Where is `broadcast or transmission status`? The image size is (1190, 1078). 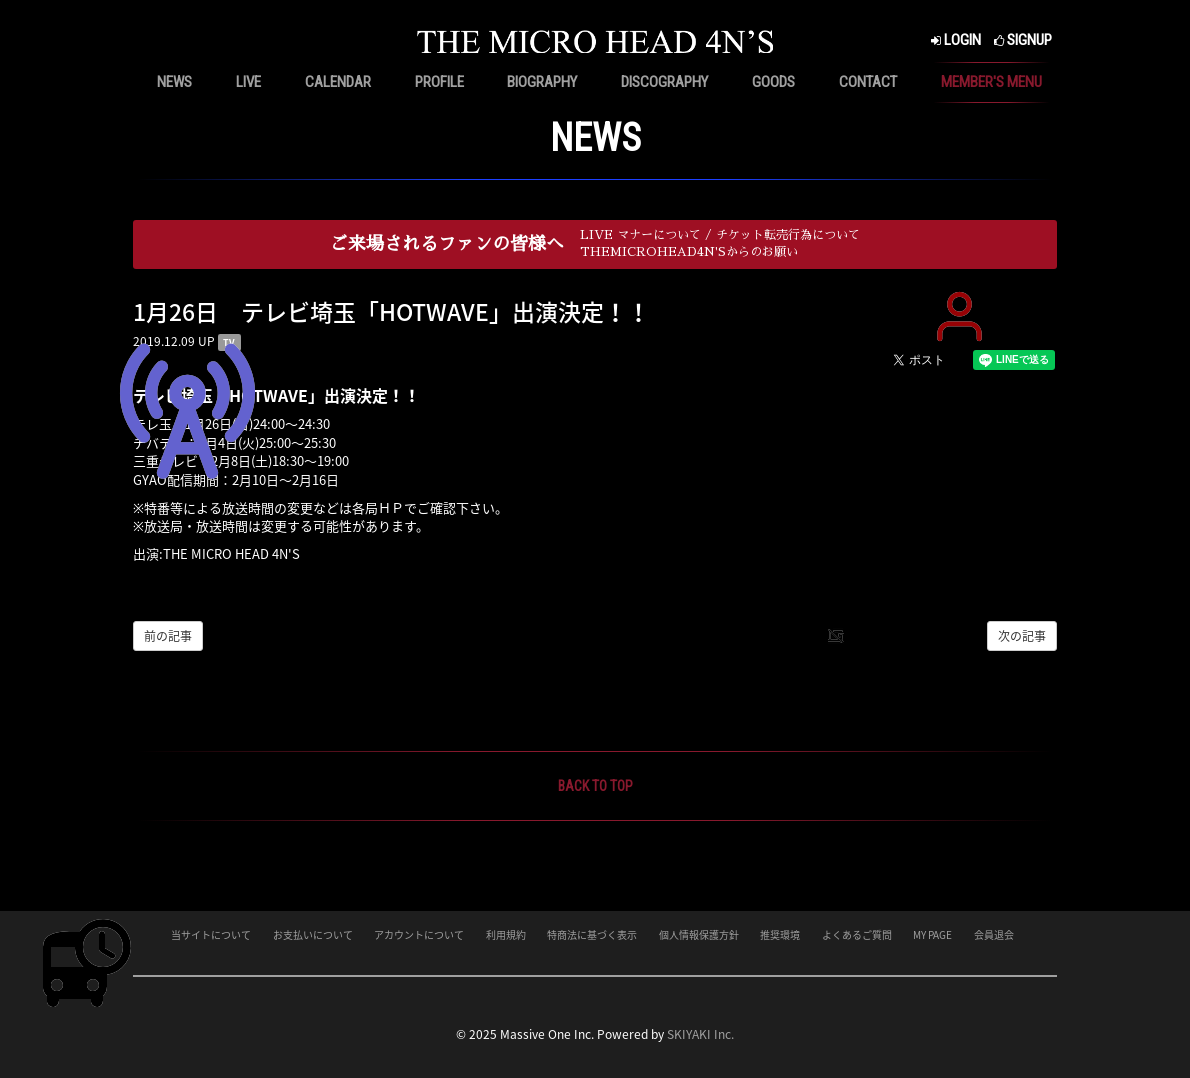 broadcast or transmission status is located at coordinates (187, 411).